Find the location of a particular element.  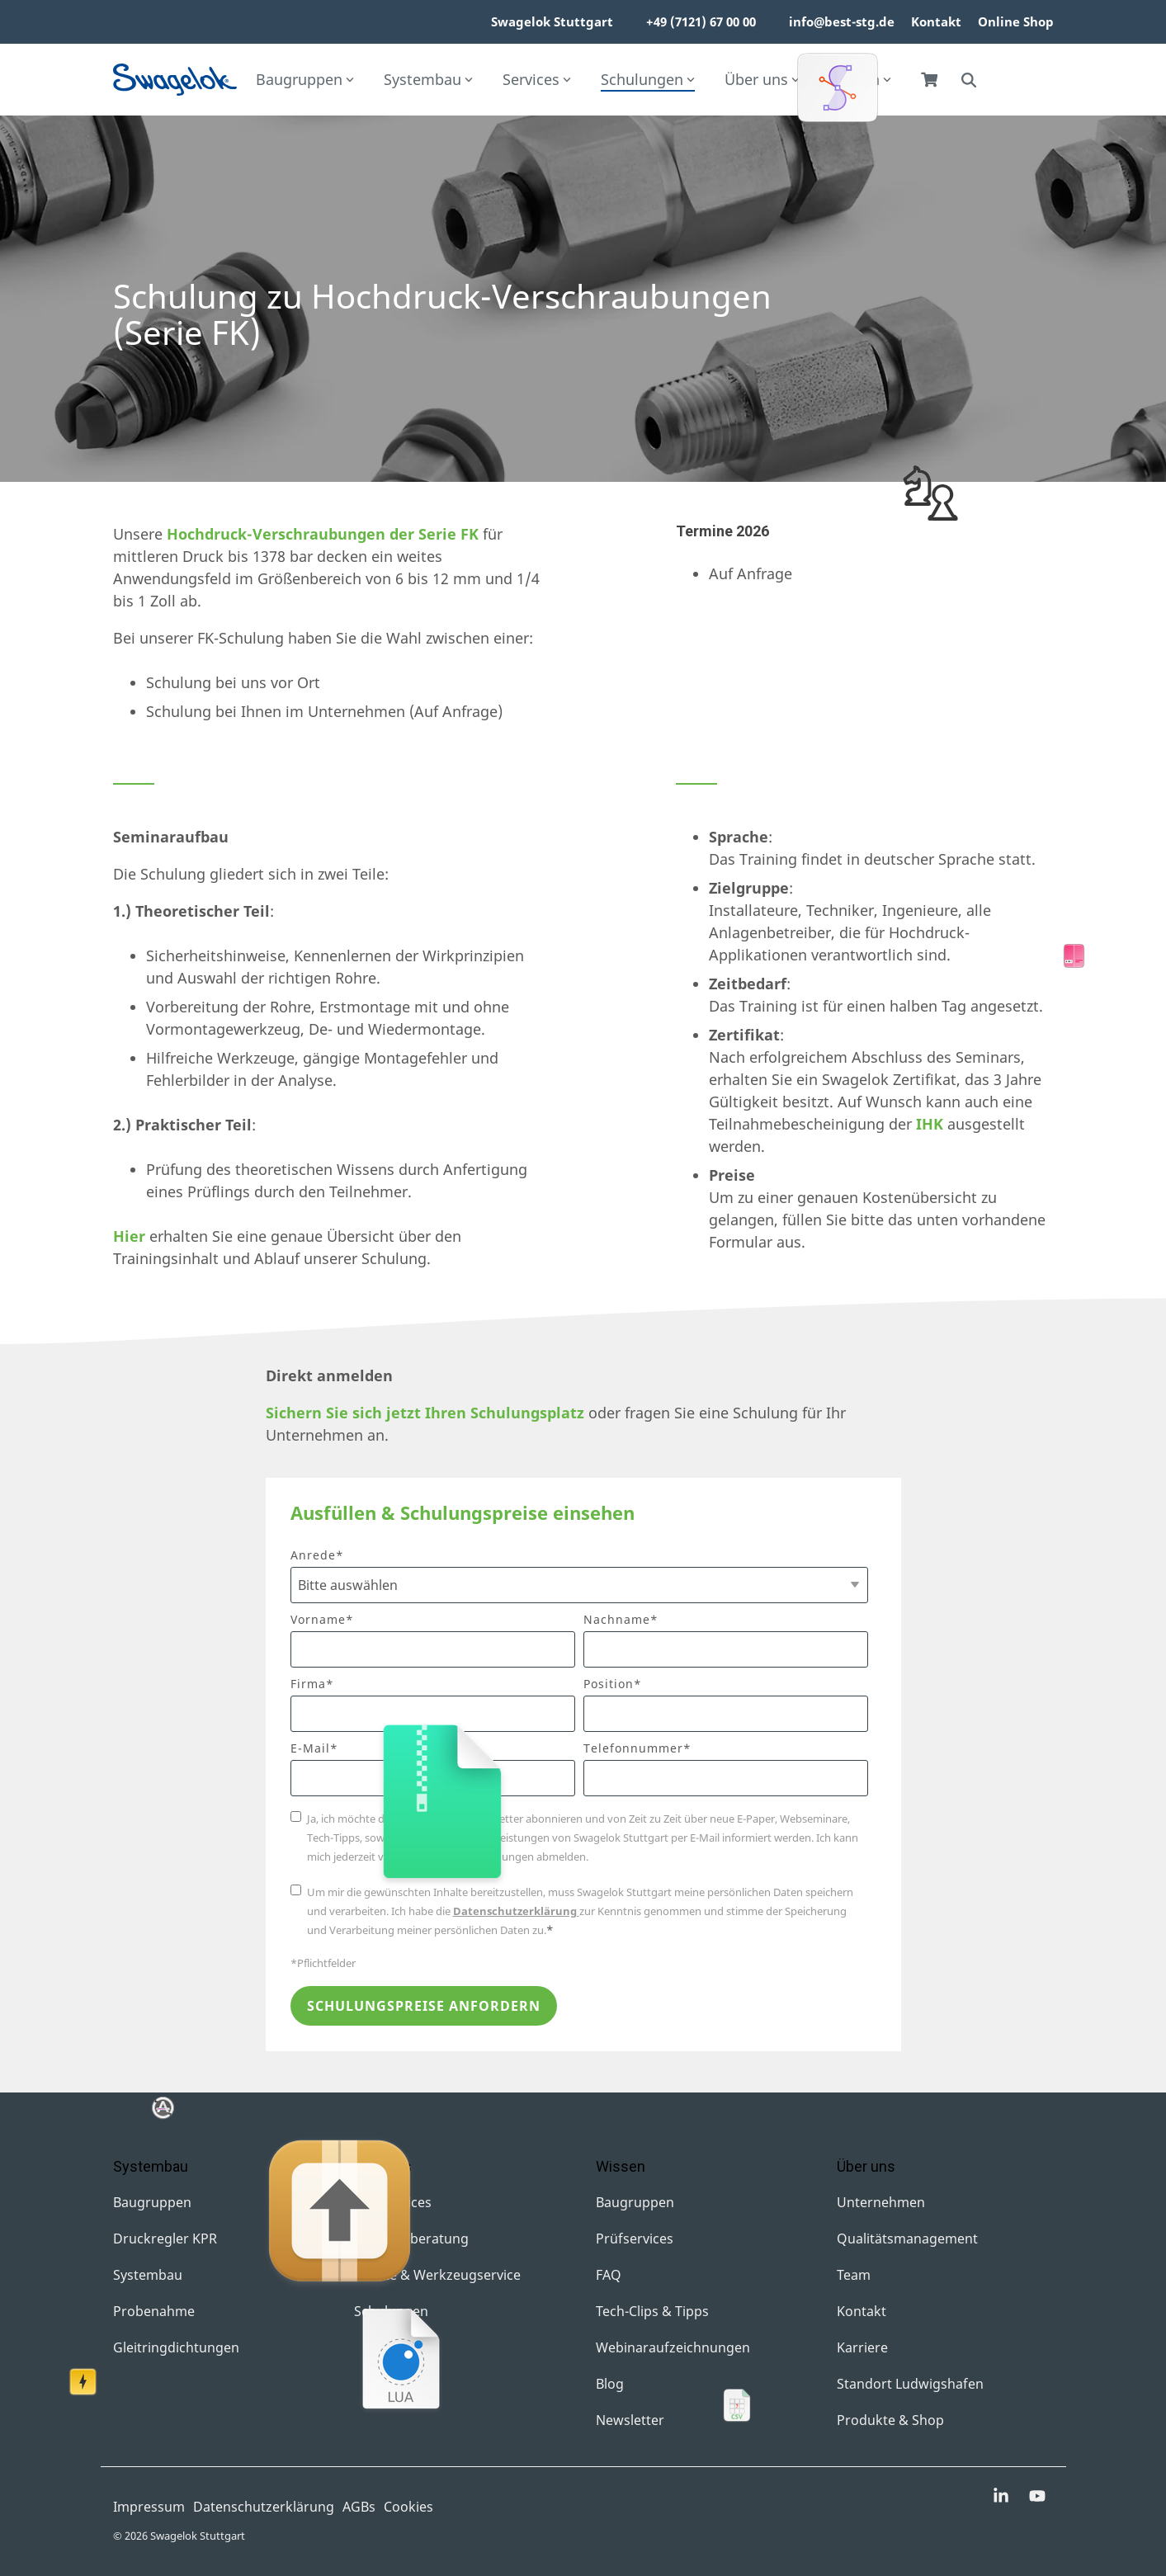

system update package ready to install is located at coordinates (339, 2213).